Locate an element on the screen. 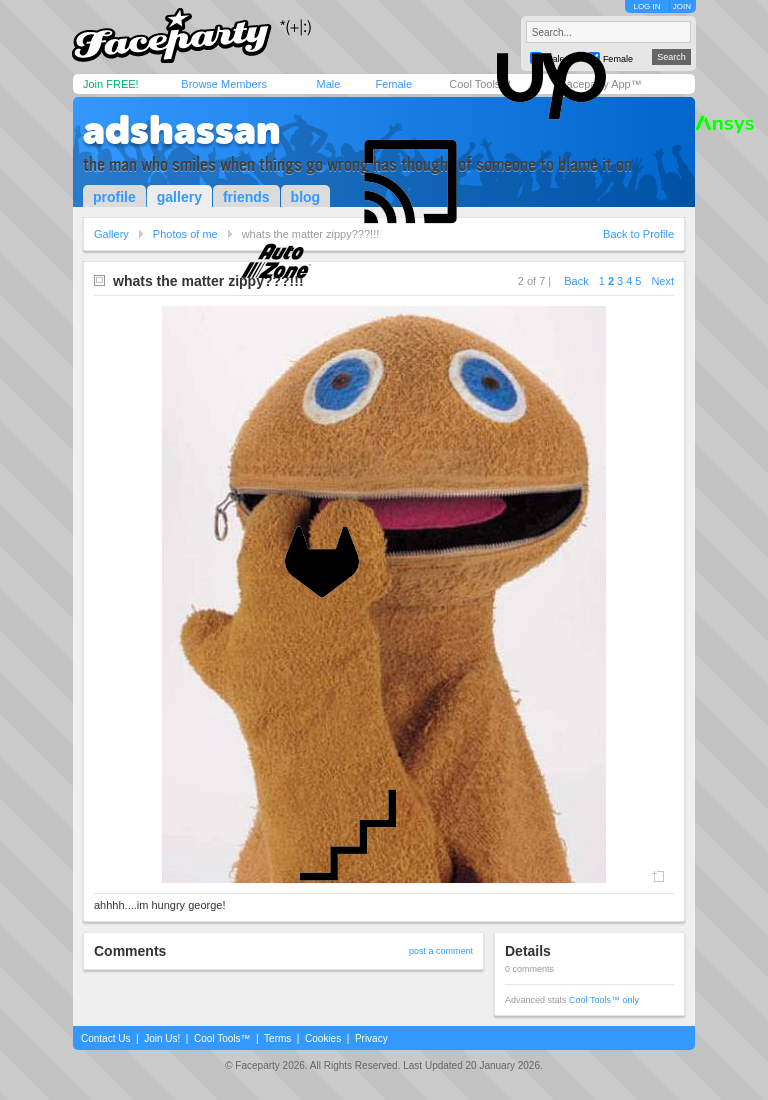  visit the AutoZone website or app is located at coordinates (276, 261).